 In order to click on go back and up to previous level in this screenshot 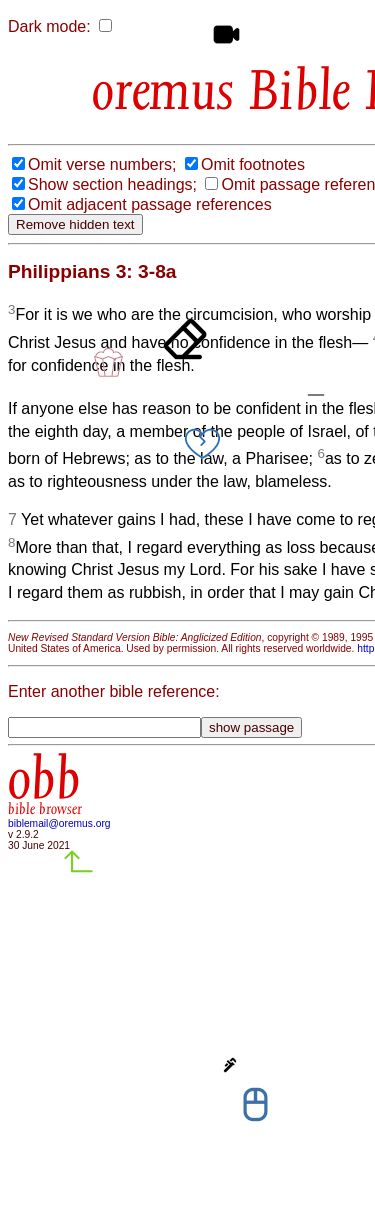, I will do `click(77, 862)`.